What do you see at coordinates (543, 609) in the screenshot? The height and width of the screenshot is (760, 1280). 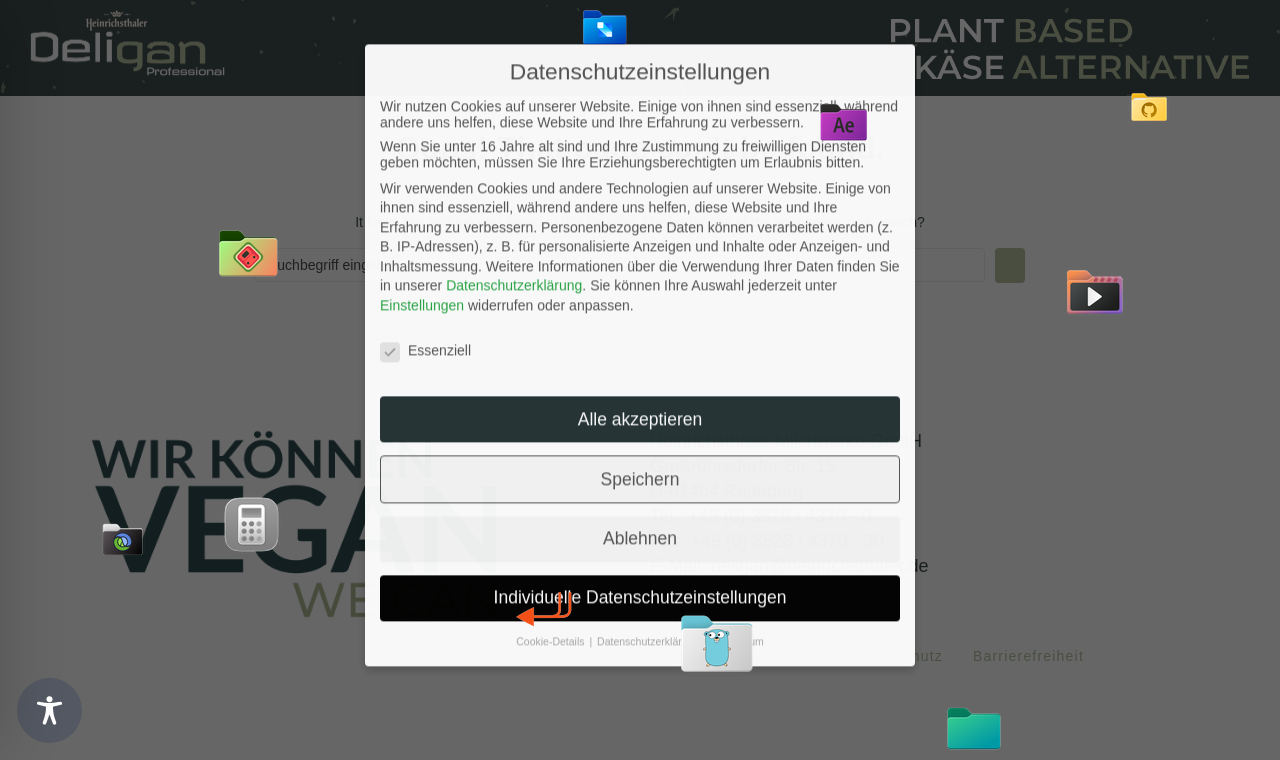 I see `reply to all recipients of an email` at bounding box center [543, 609].